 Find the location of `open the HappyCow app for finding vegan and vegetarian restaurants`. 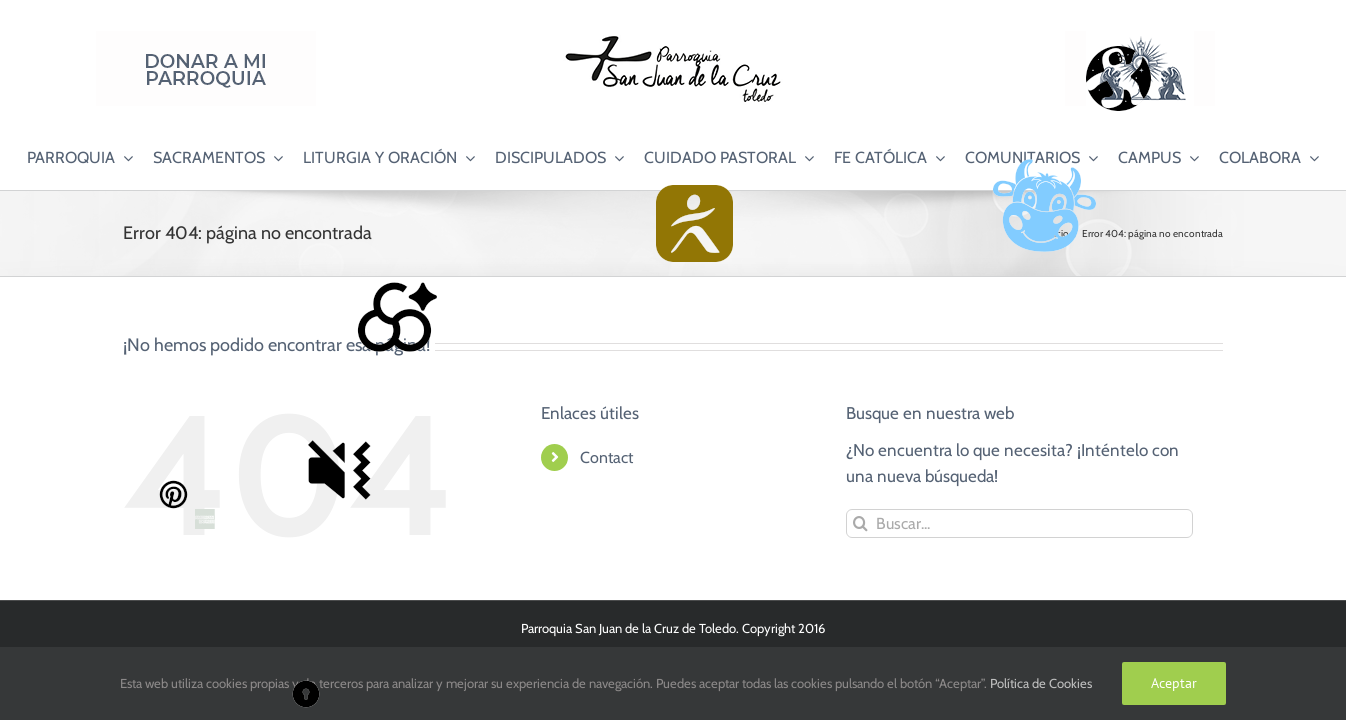

open the HappyCow app for finding vegan and vegetarian restaurants is located at coordinates (1044, 205).